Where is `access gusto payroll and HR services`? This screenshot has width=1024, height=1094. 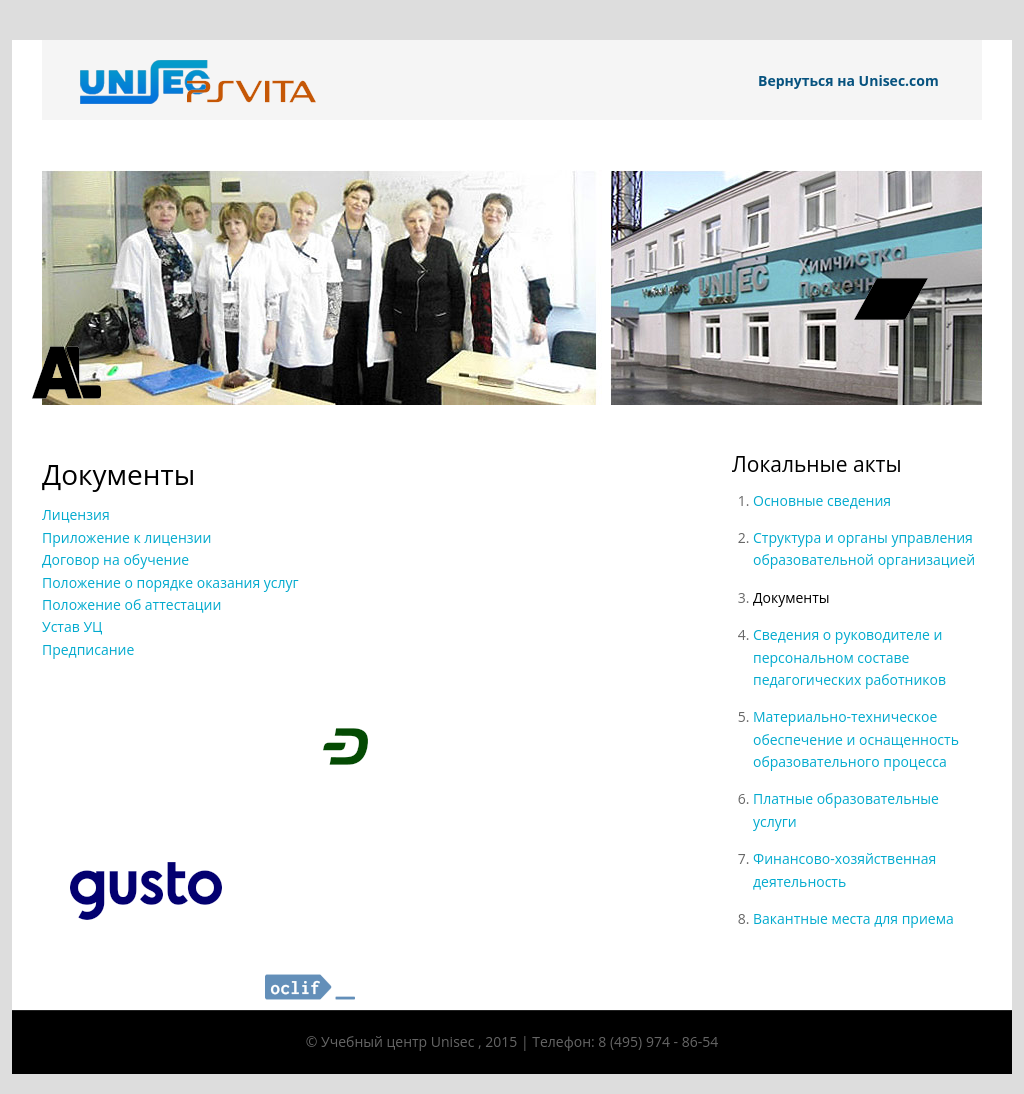
access gusto payroll and HR services is located at coordinates (146, 891).